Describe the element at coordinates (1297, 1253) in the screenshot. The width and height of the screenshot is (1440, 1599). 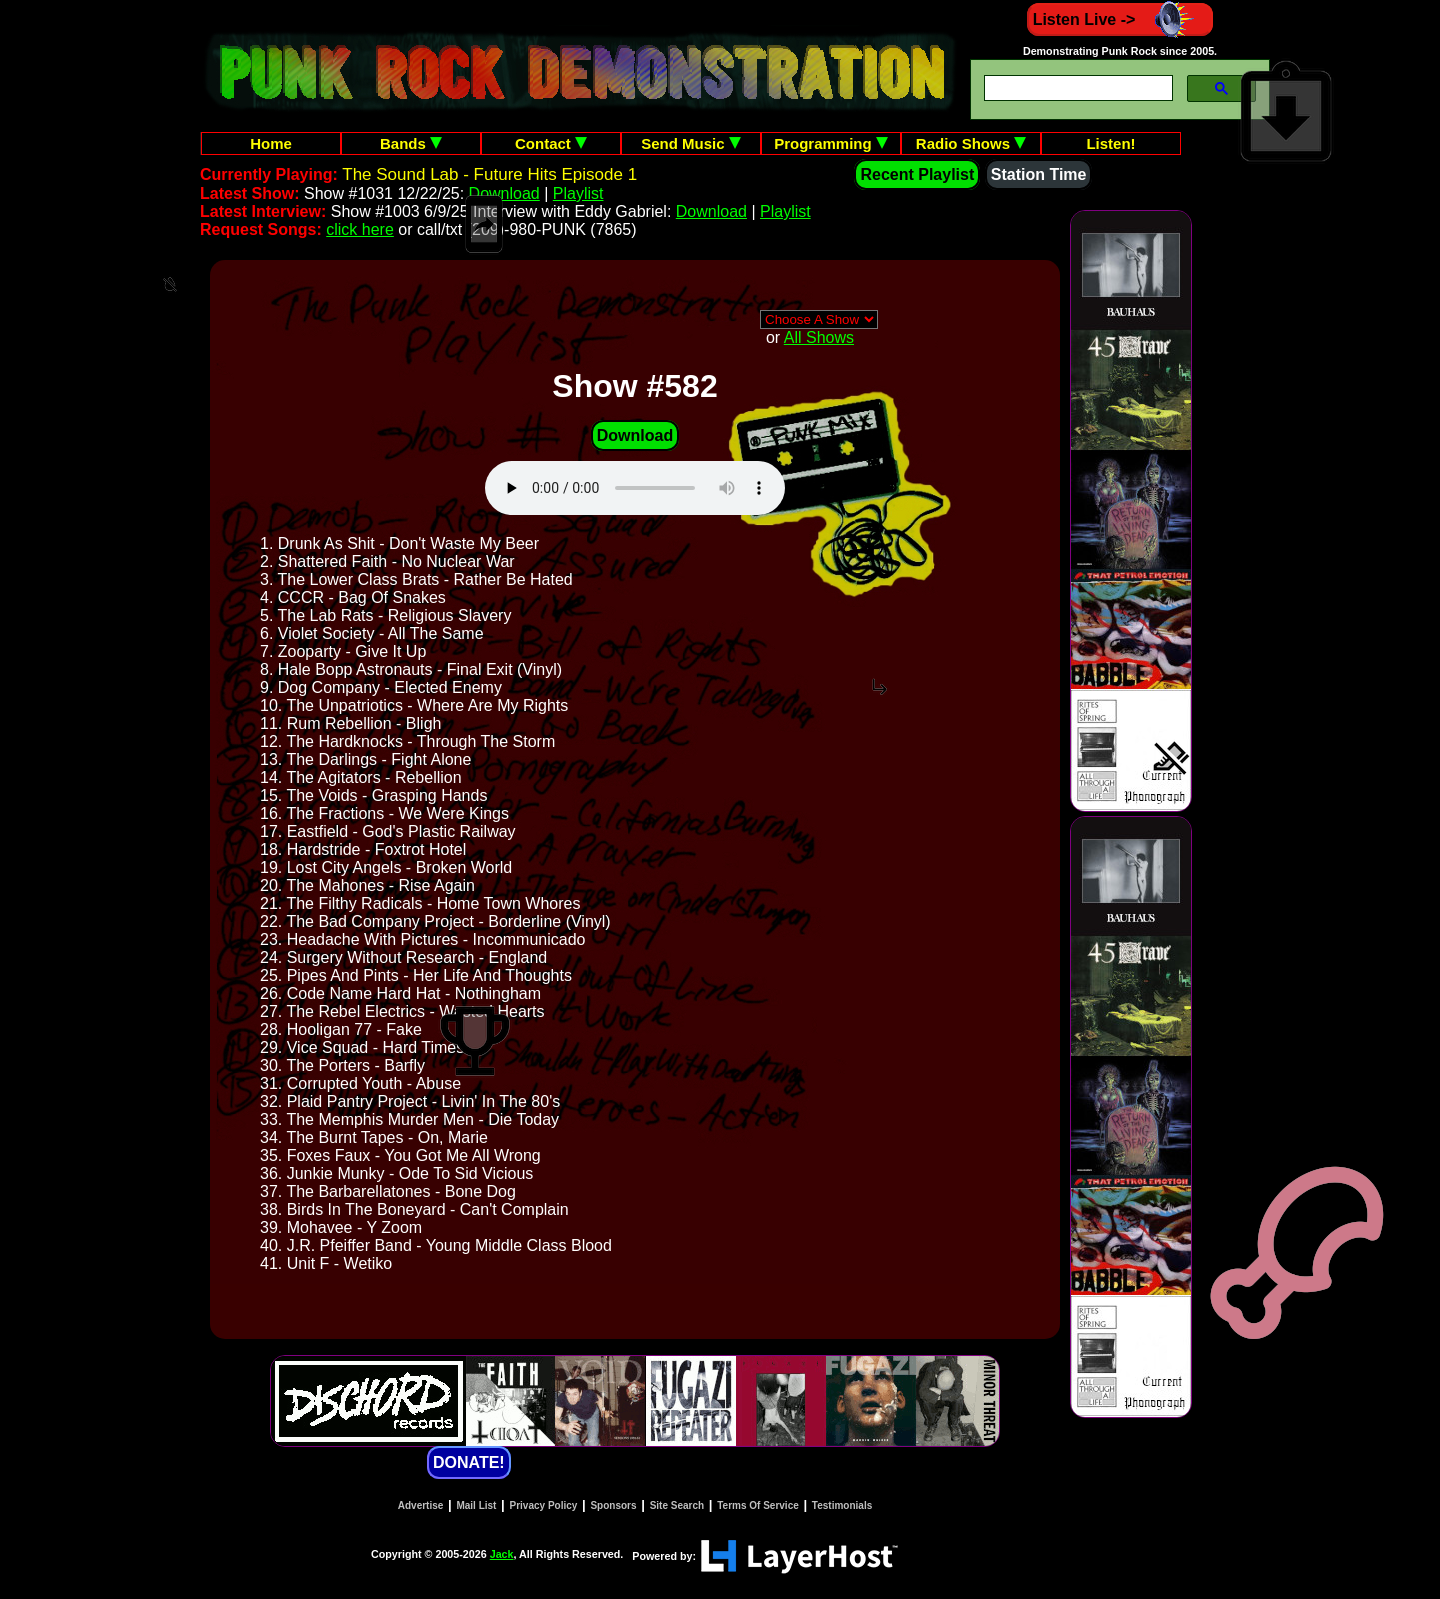
I see `access food or restaurant options` at that location.